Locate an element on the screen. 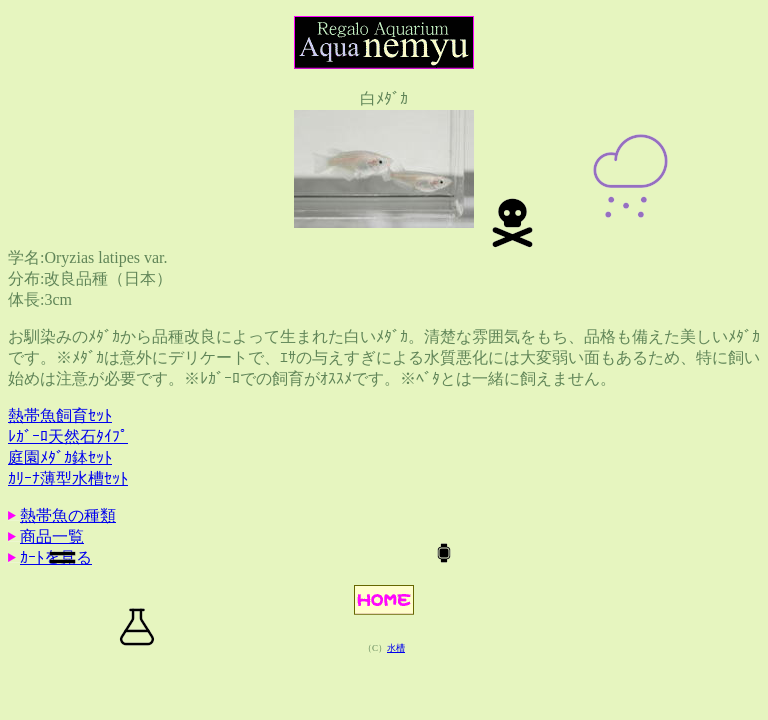 The image size is (768, 720). indicates dangerous or hazardous content is located at coordinates (512, 221).